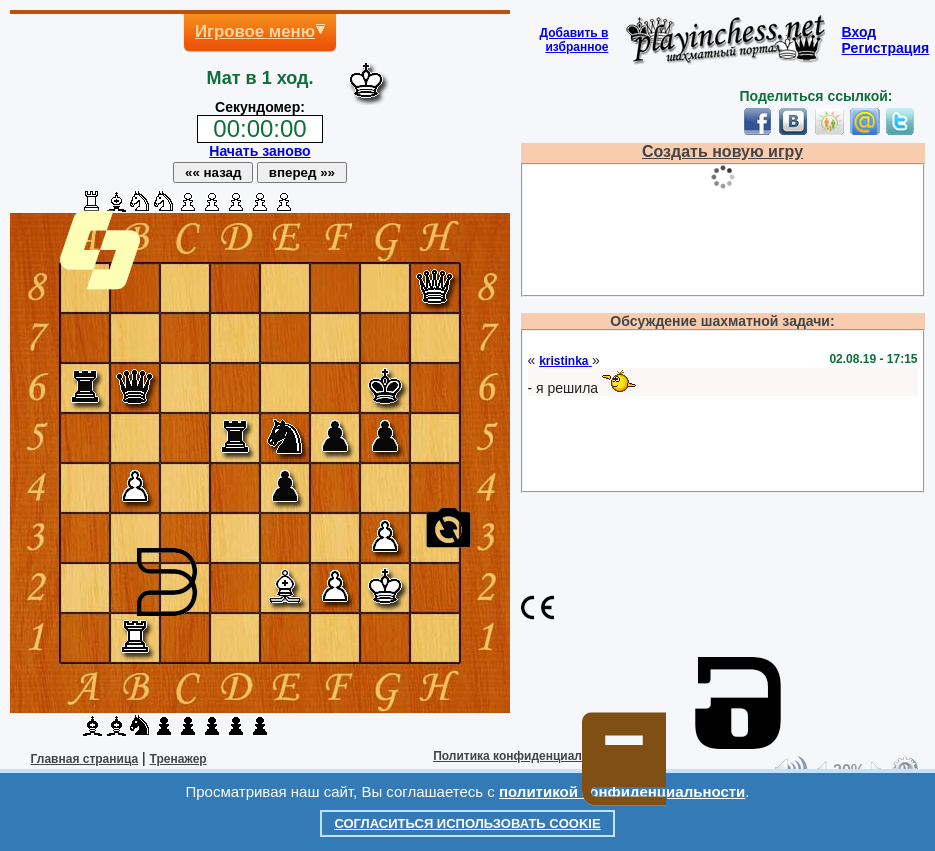 The image size is (935, 851). What do you see at coordinates (448, 527) in the screenshot?
I see `switch between front and rear camera` at bounding box center [448, 527].